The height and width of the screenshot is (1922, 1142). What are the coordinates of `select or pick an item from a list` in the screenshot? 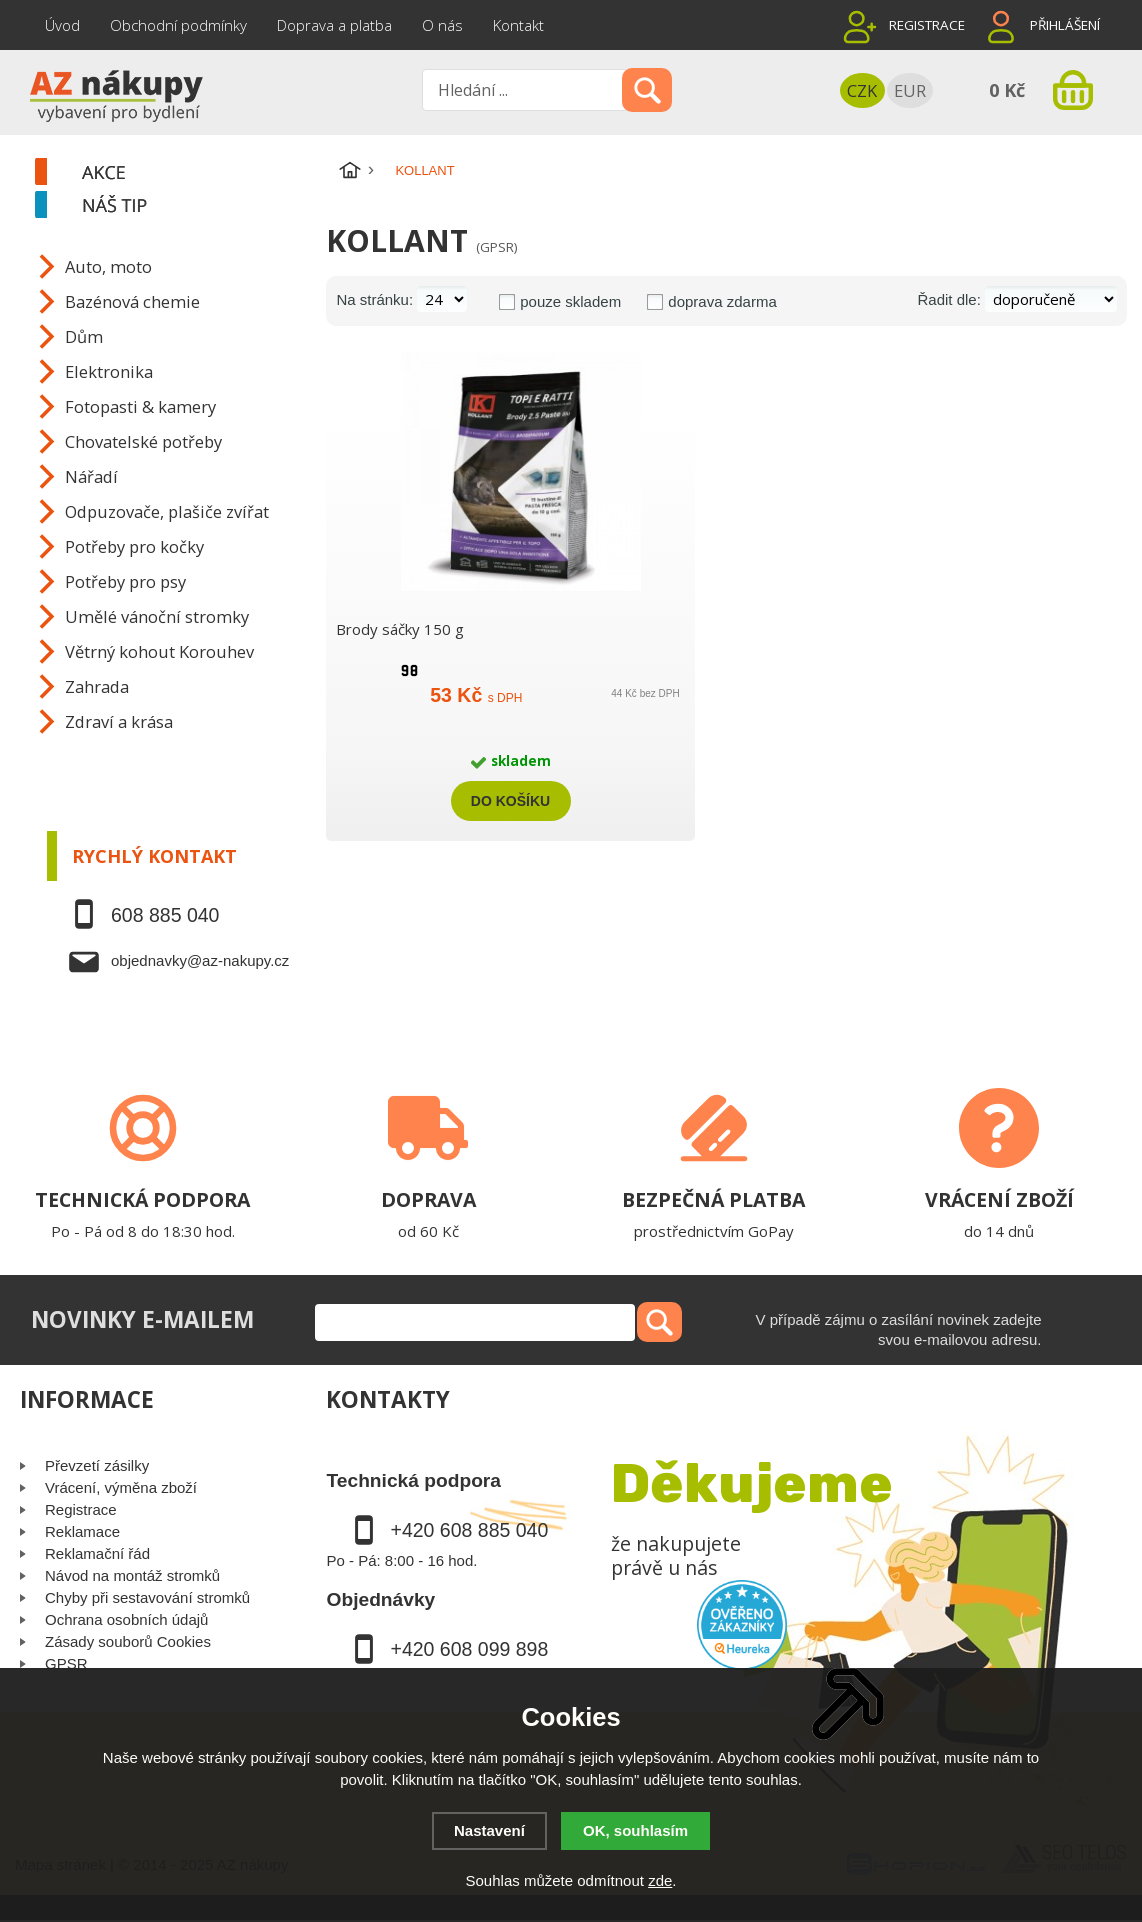 It's located at (848, 1704).